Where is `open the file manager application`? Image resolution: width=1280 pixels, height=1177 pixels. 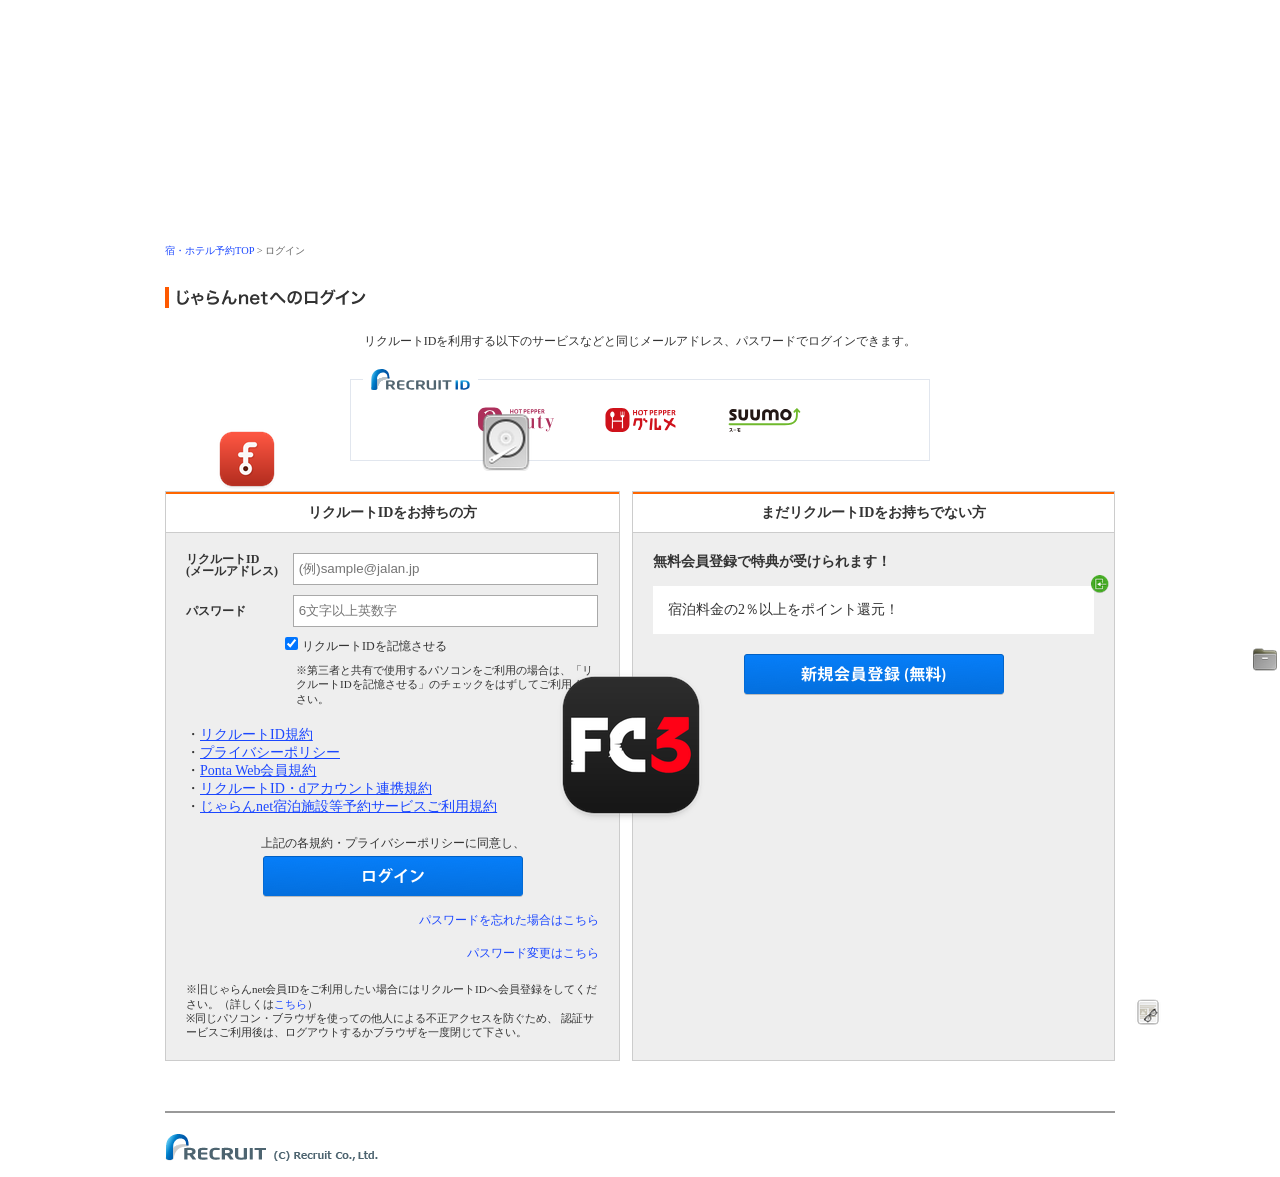 open the file manager application is located at coordinates (1265, 659).